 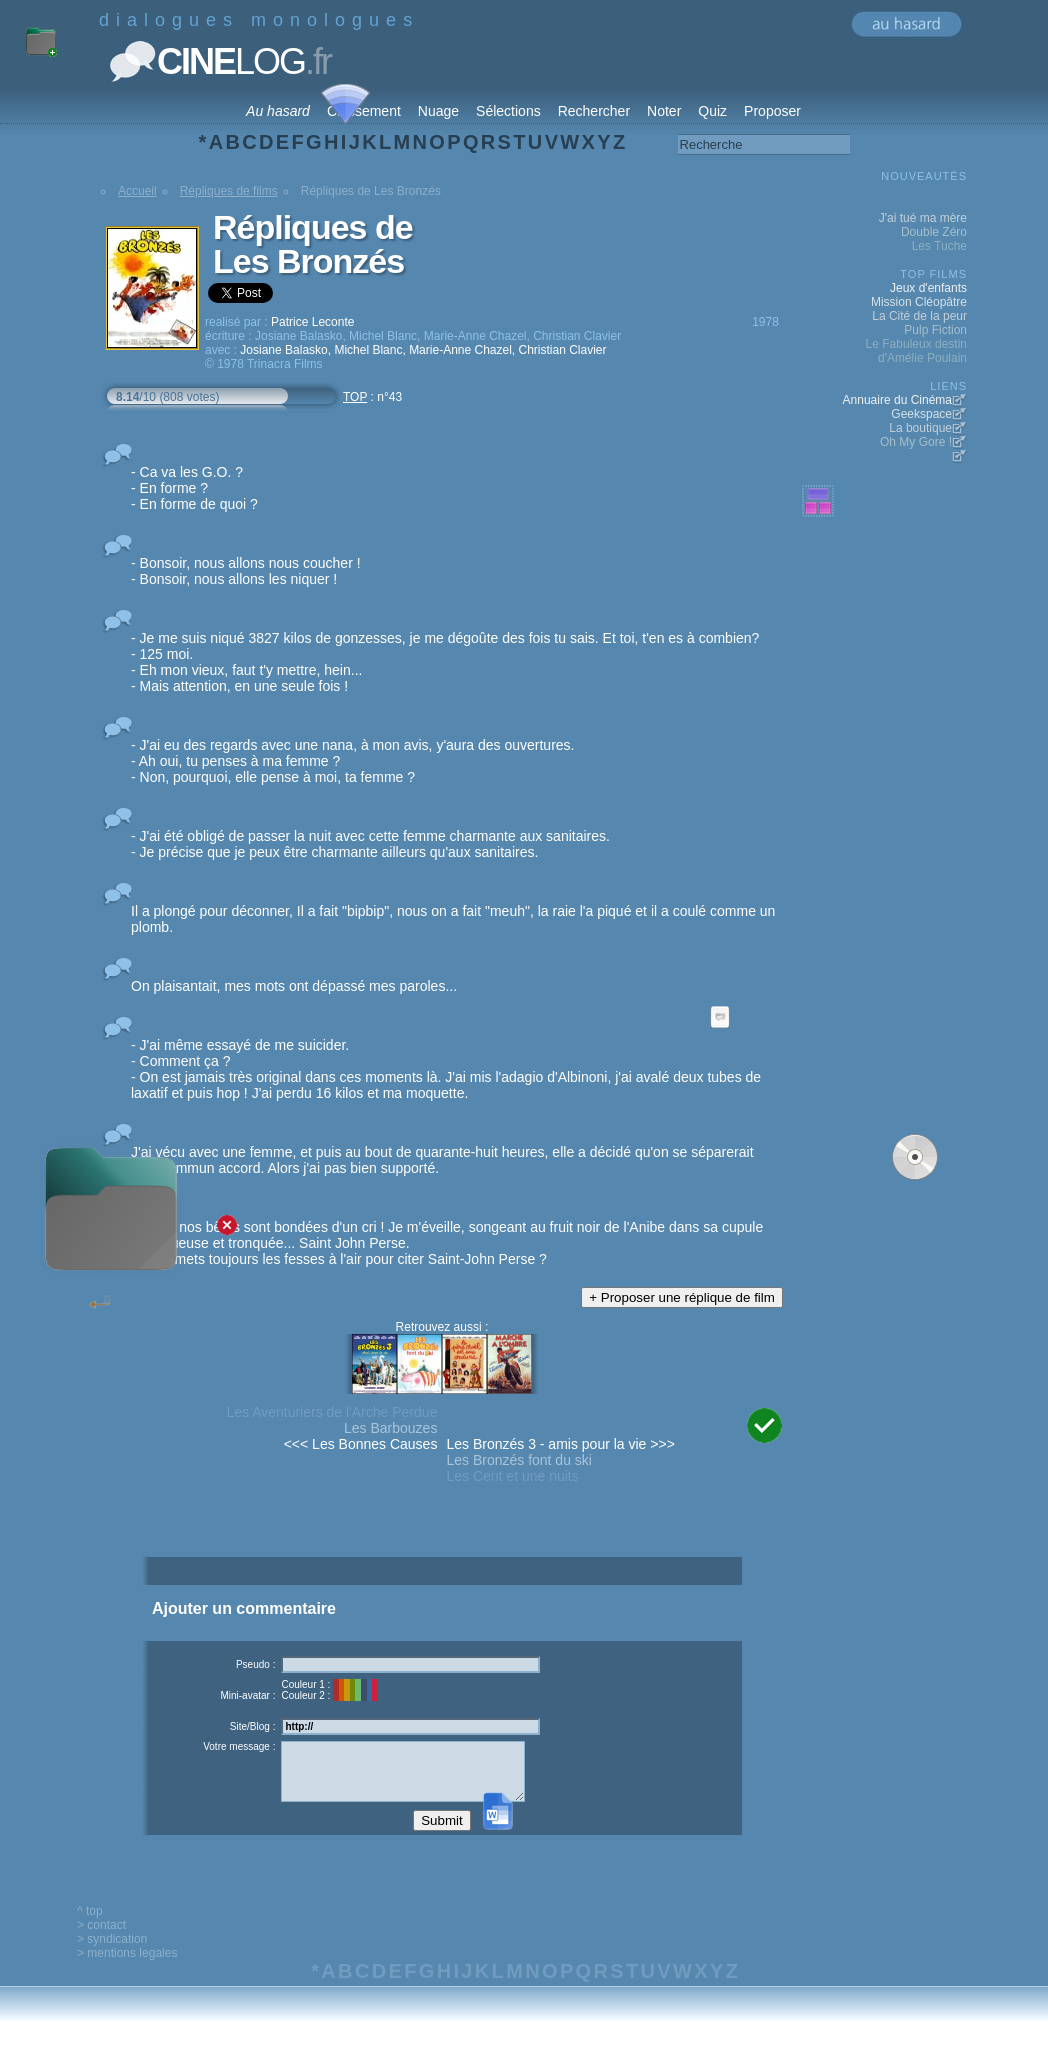 What do you see at coordinates (915, 1157) in the screenshot?
I see `audio CD detected in disc drive` at bounding box center [915, 1157].